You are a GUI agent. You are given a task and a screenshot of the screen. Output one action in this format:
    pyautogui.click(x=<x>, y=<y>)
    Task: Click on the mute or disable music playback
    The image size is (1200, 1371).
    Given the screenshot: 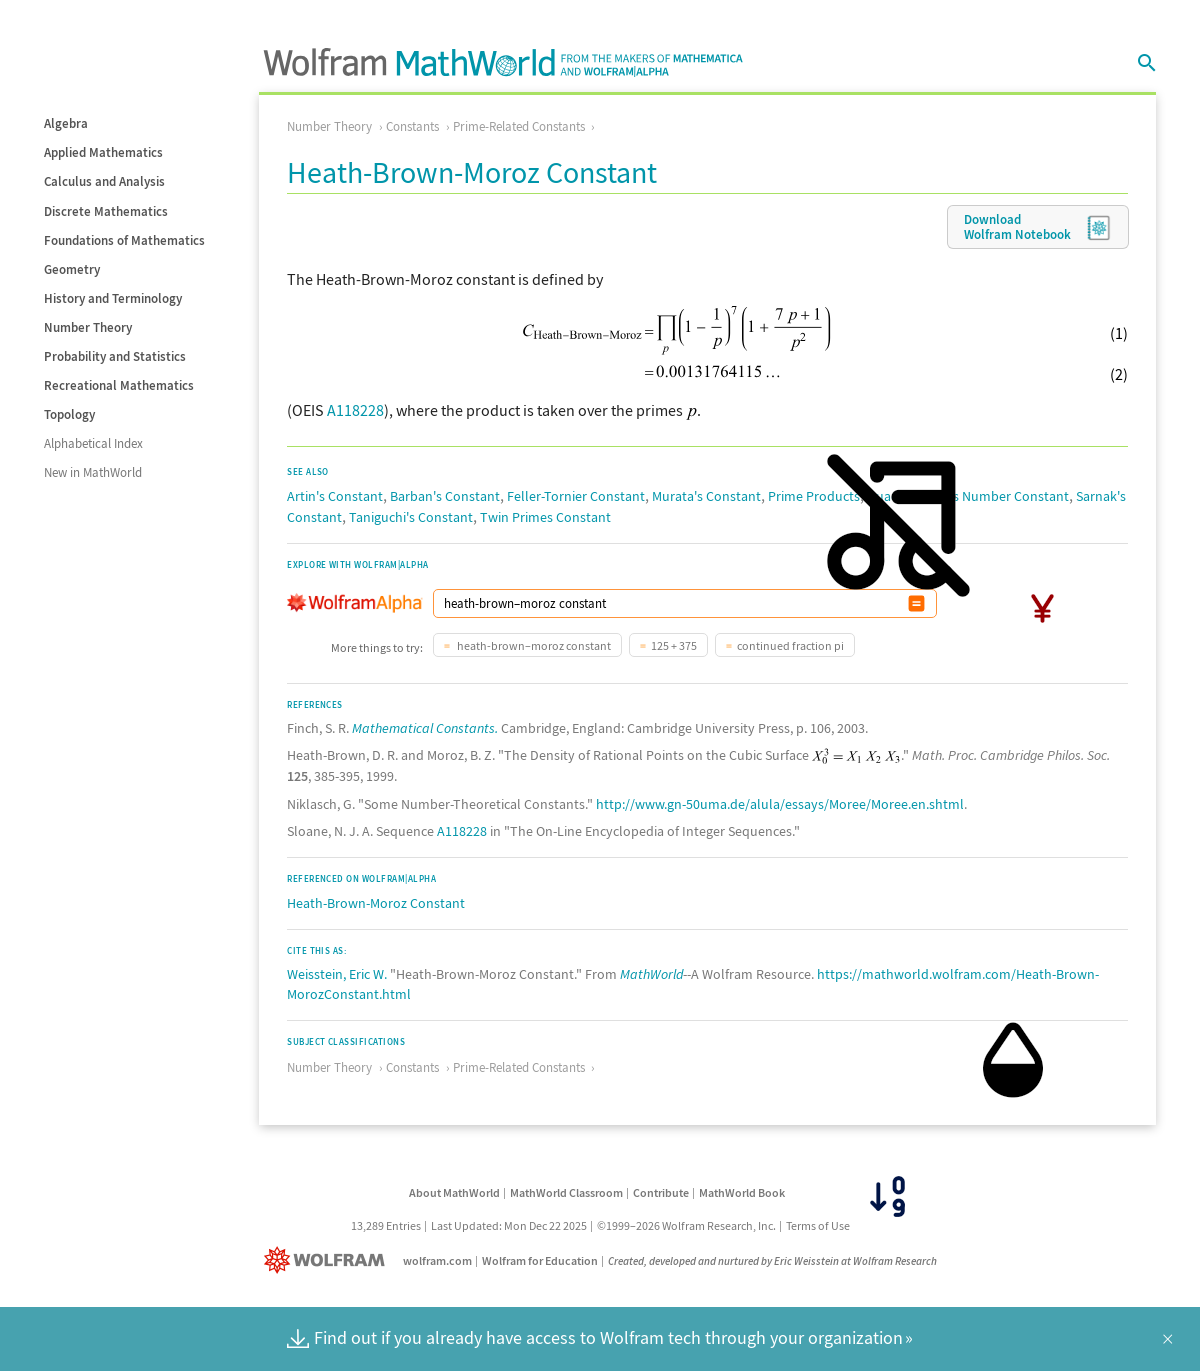 What is the action you would take?
    pyautogui.click(x=898, y=525)
    